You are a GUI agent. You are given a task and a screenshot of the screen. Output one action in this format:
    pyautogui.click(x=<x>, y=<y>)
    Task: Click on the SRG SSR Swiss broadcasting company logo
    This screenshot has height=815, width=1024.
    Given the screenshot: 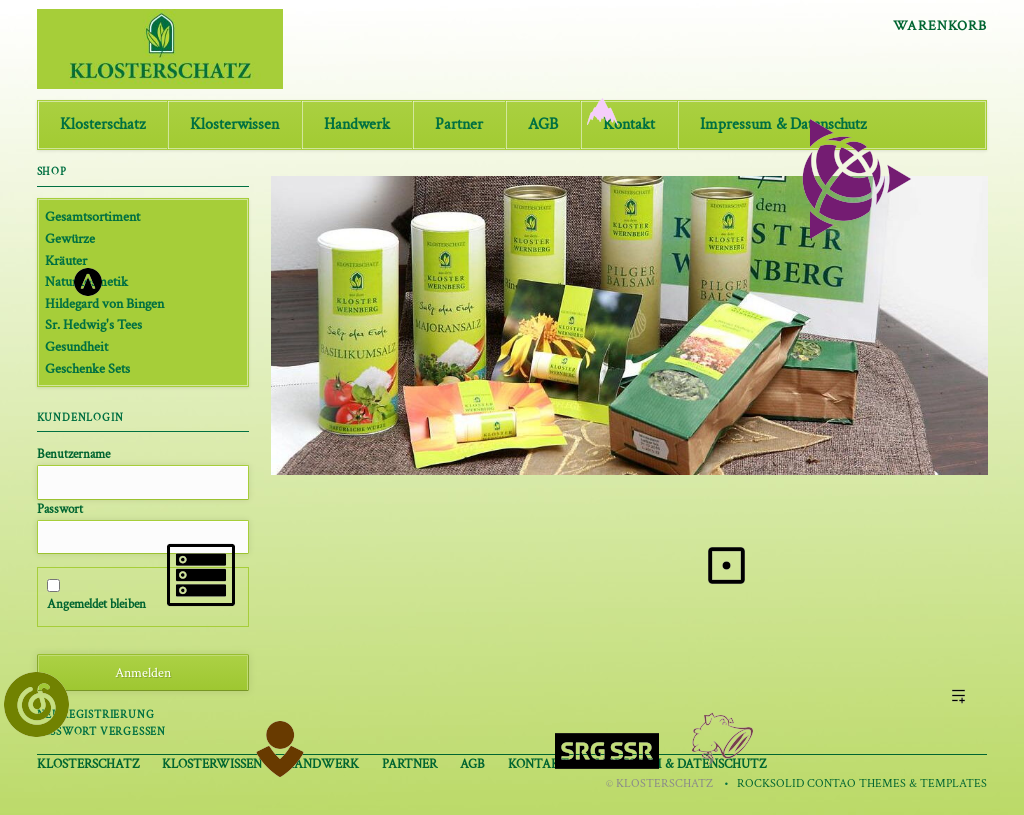 What is the action you would take?
    pyautogui.click(x=607, y=751)
    